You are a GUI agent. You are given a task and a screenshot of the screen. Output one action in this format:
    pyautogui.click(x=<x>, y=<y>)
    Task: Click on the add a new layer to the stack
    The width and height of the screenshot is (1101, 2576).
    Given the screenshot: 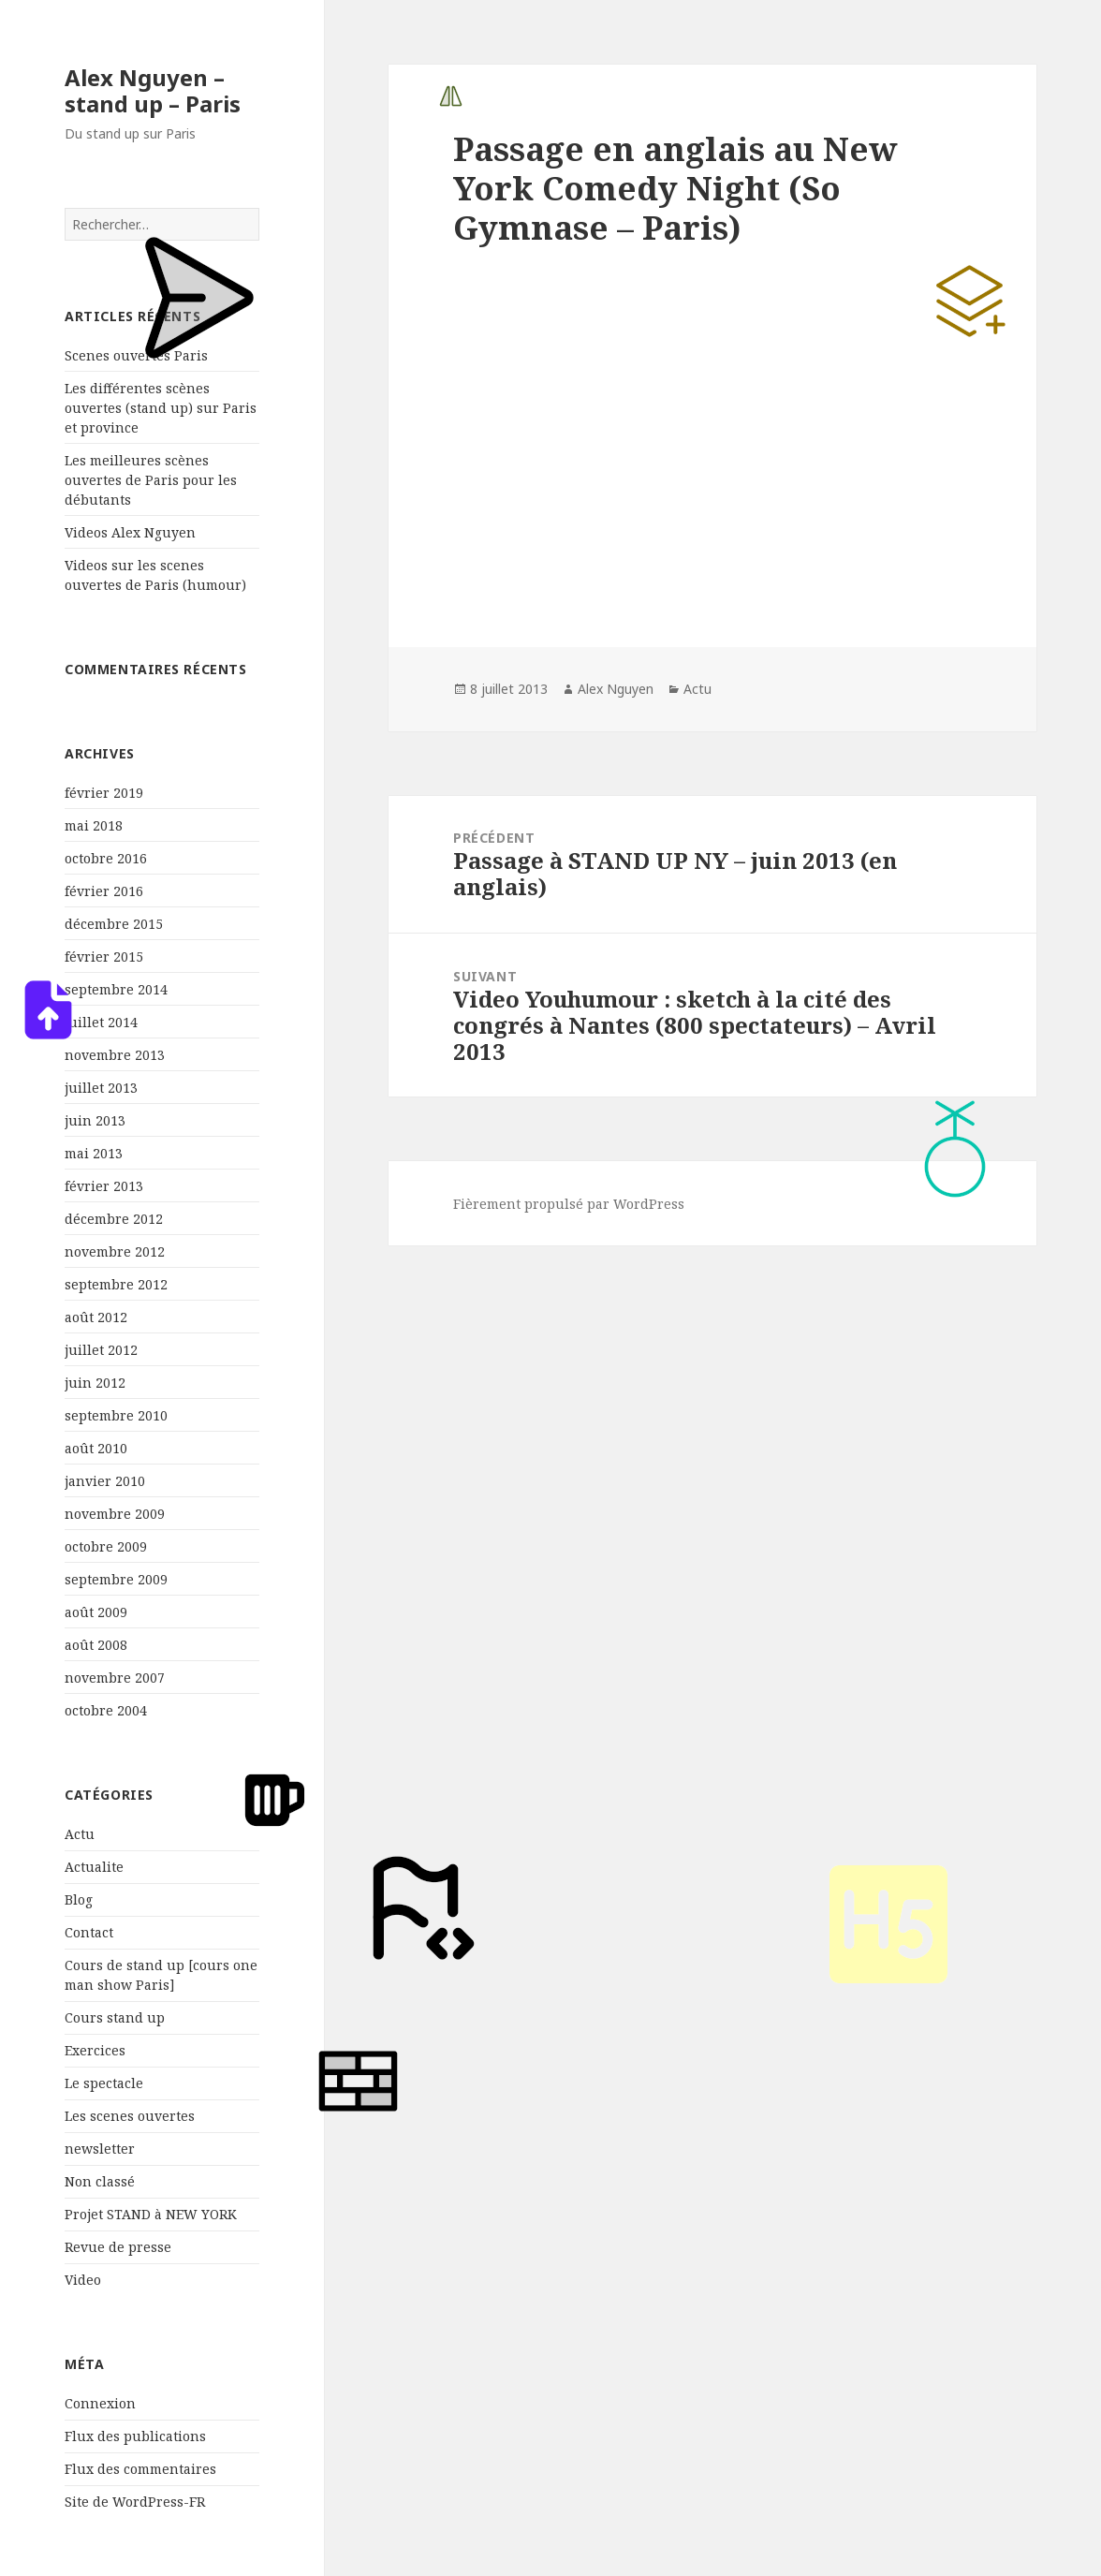 What is the action you would take?
    pyautogui.click(x=969, y=301)
    